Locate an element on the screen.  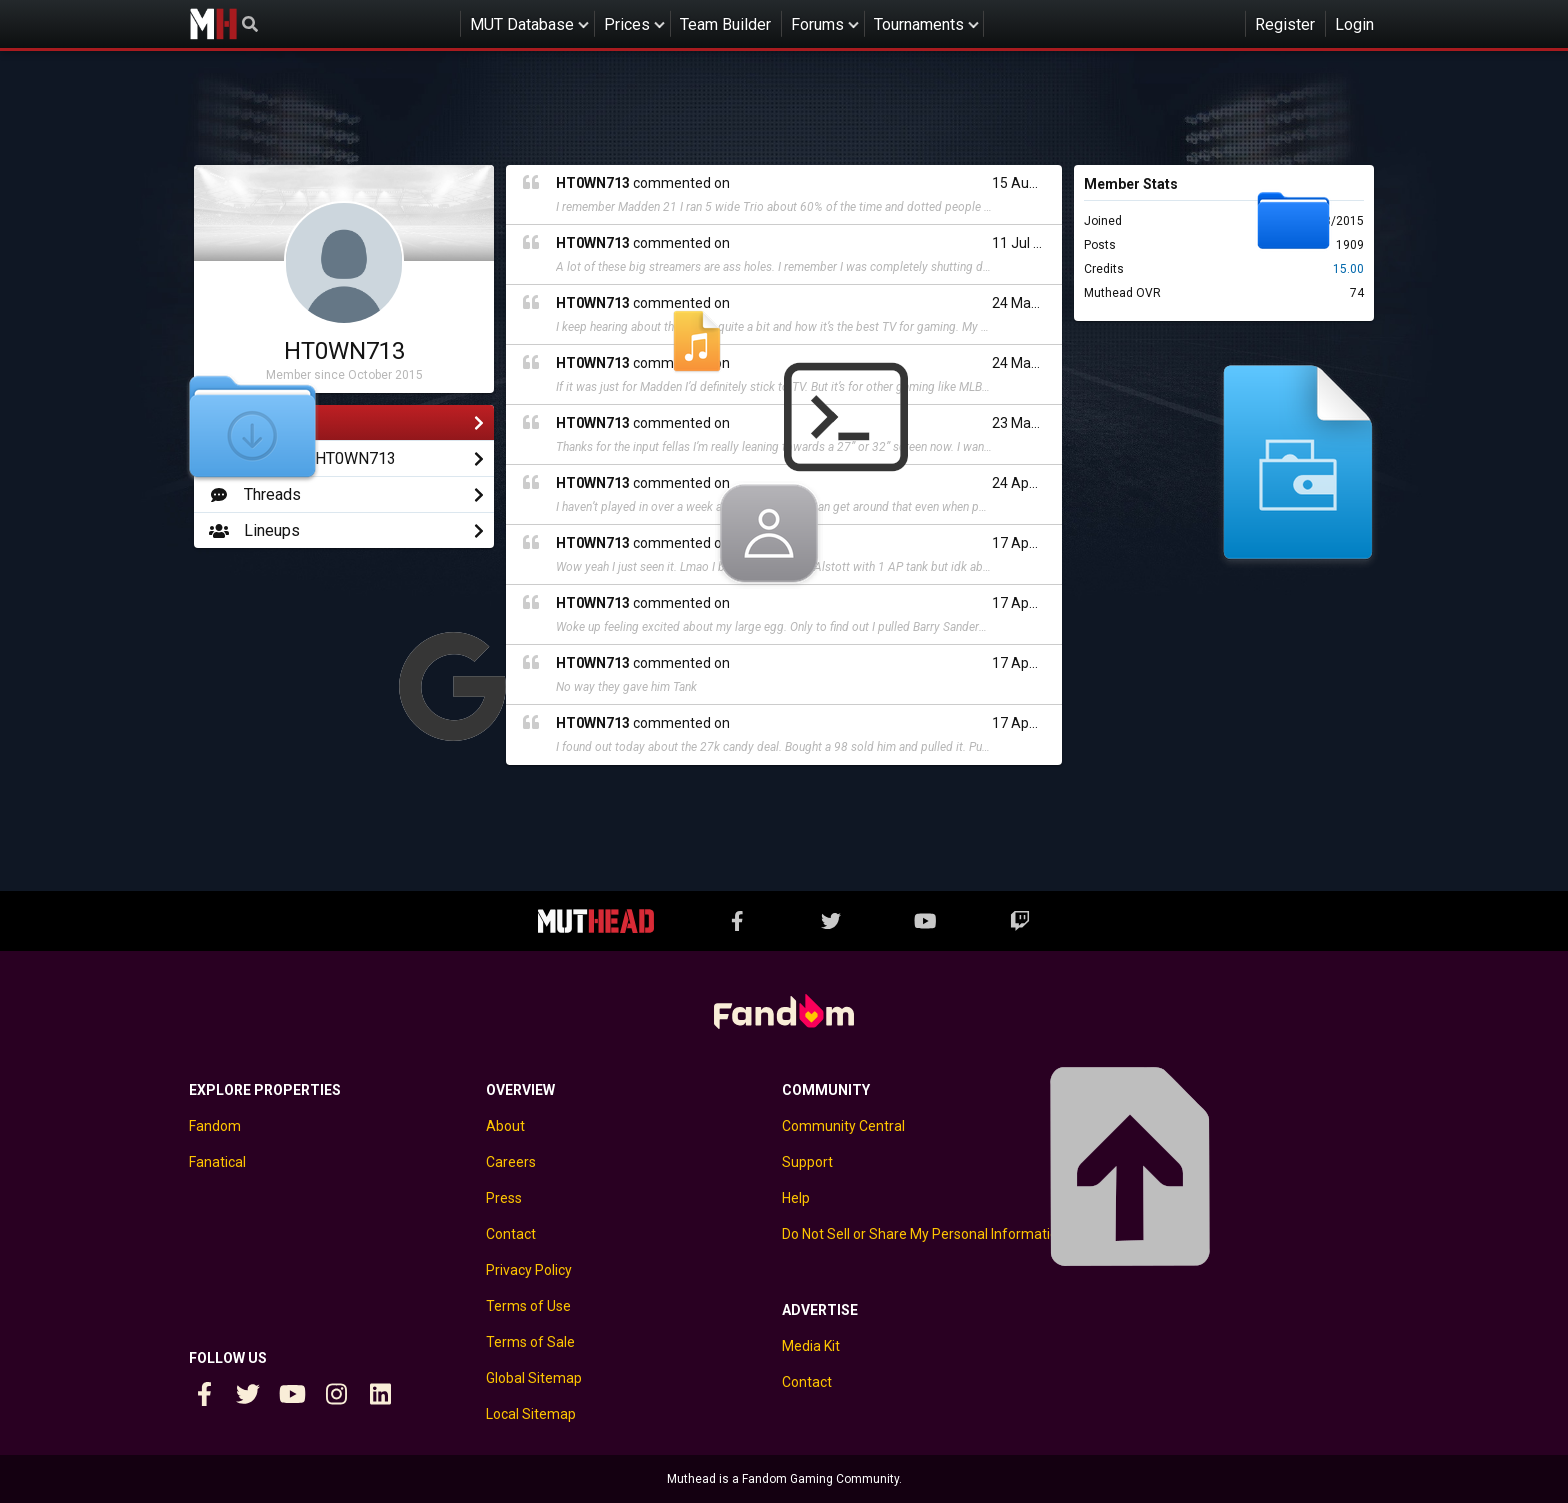
send or share a document is located at coordinates (1130, 1160).